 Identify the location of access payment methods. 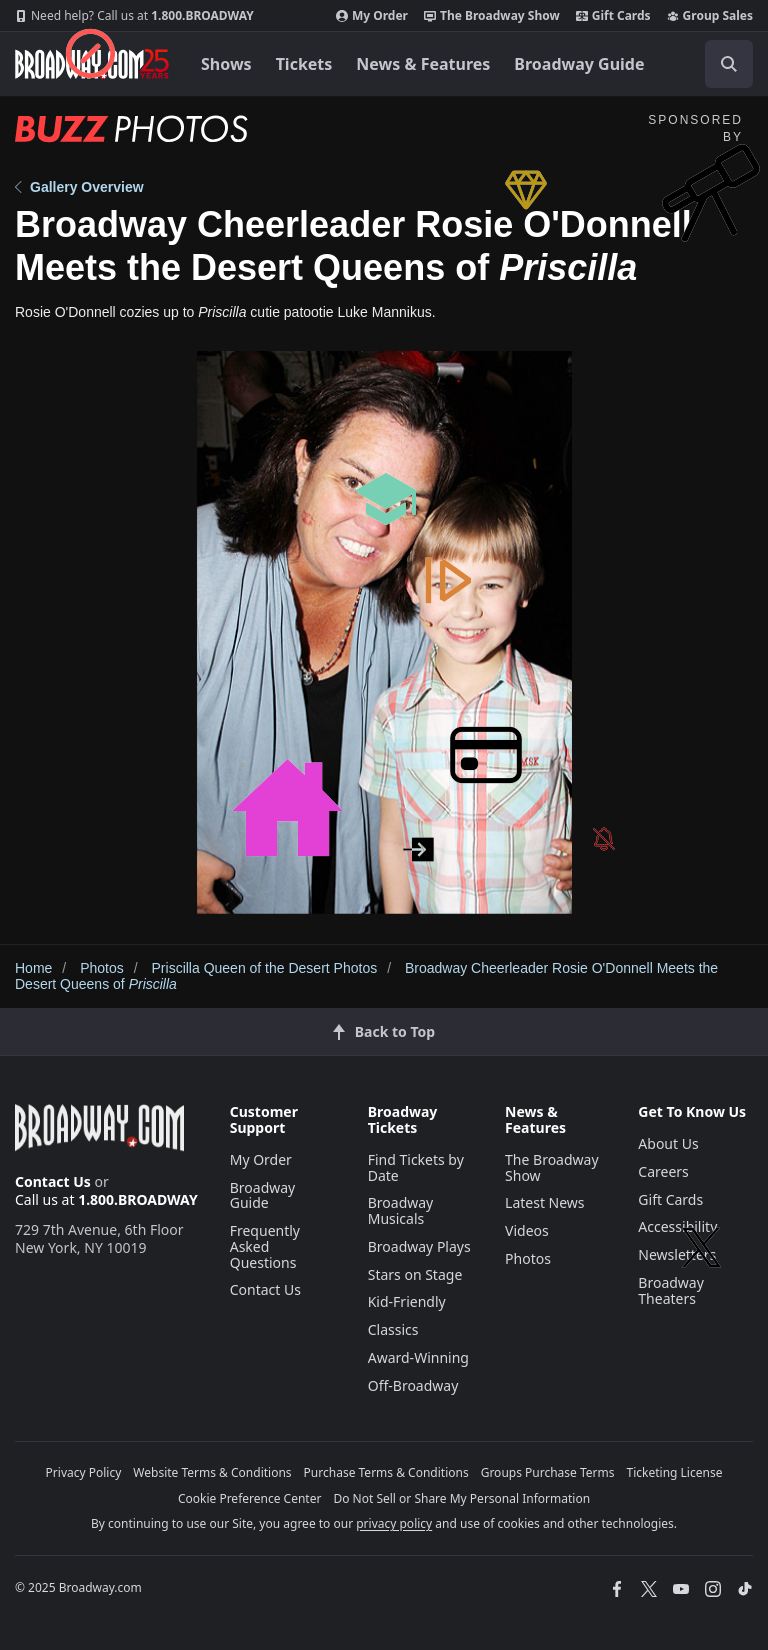
(486, 755).